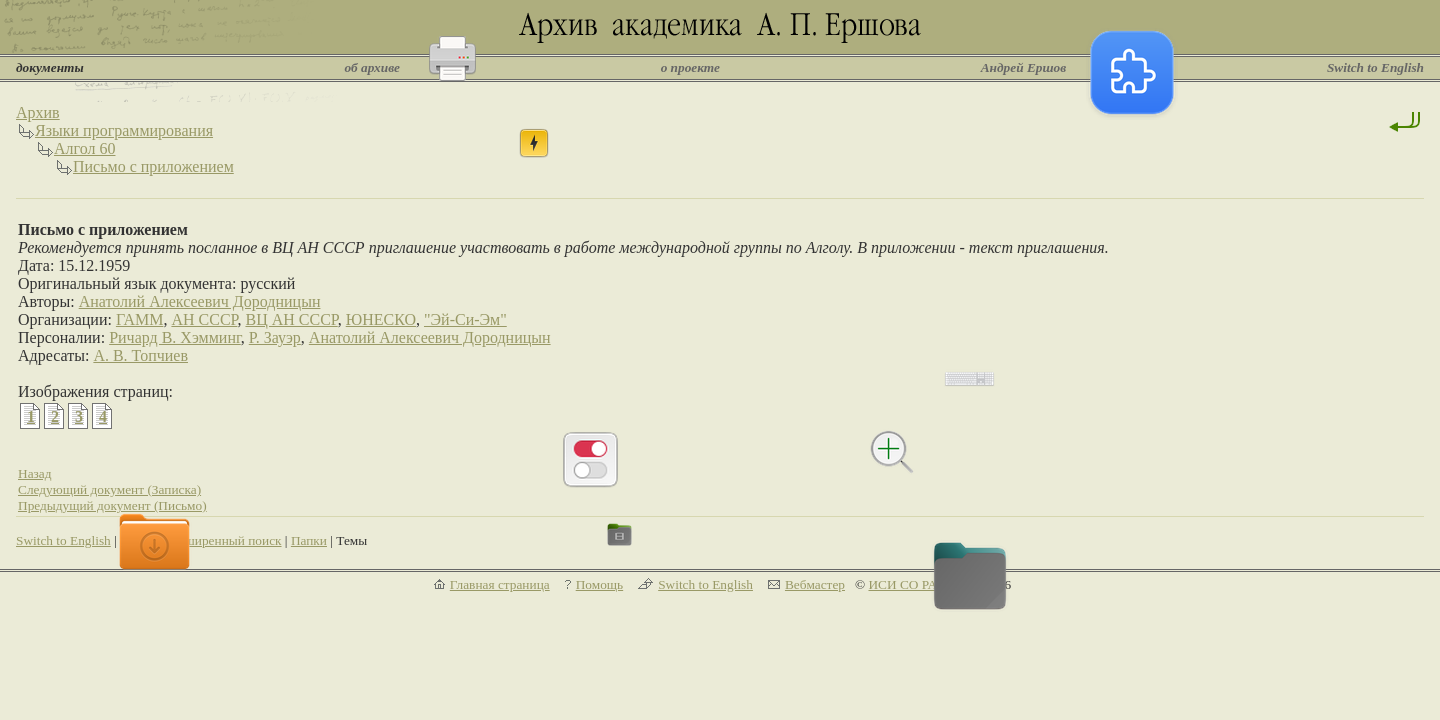  What do you see at coordinates (154, 541) in the screenshot?
I see `access your downloads folder` at bounding box center [154, 541].